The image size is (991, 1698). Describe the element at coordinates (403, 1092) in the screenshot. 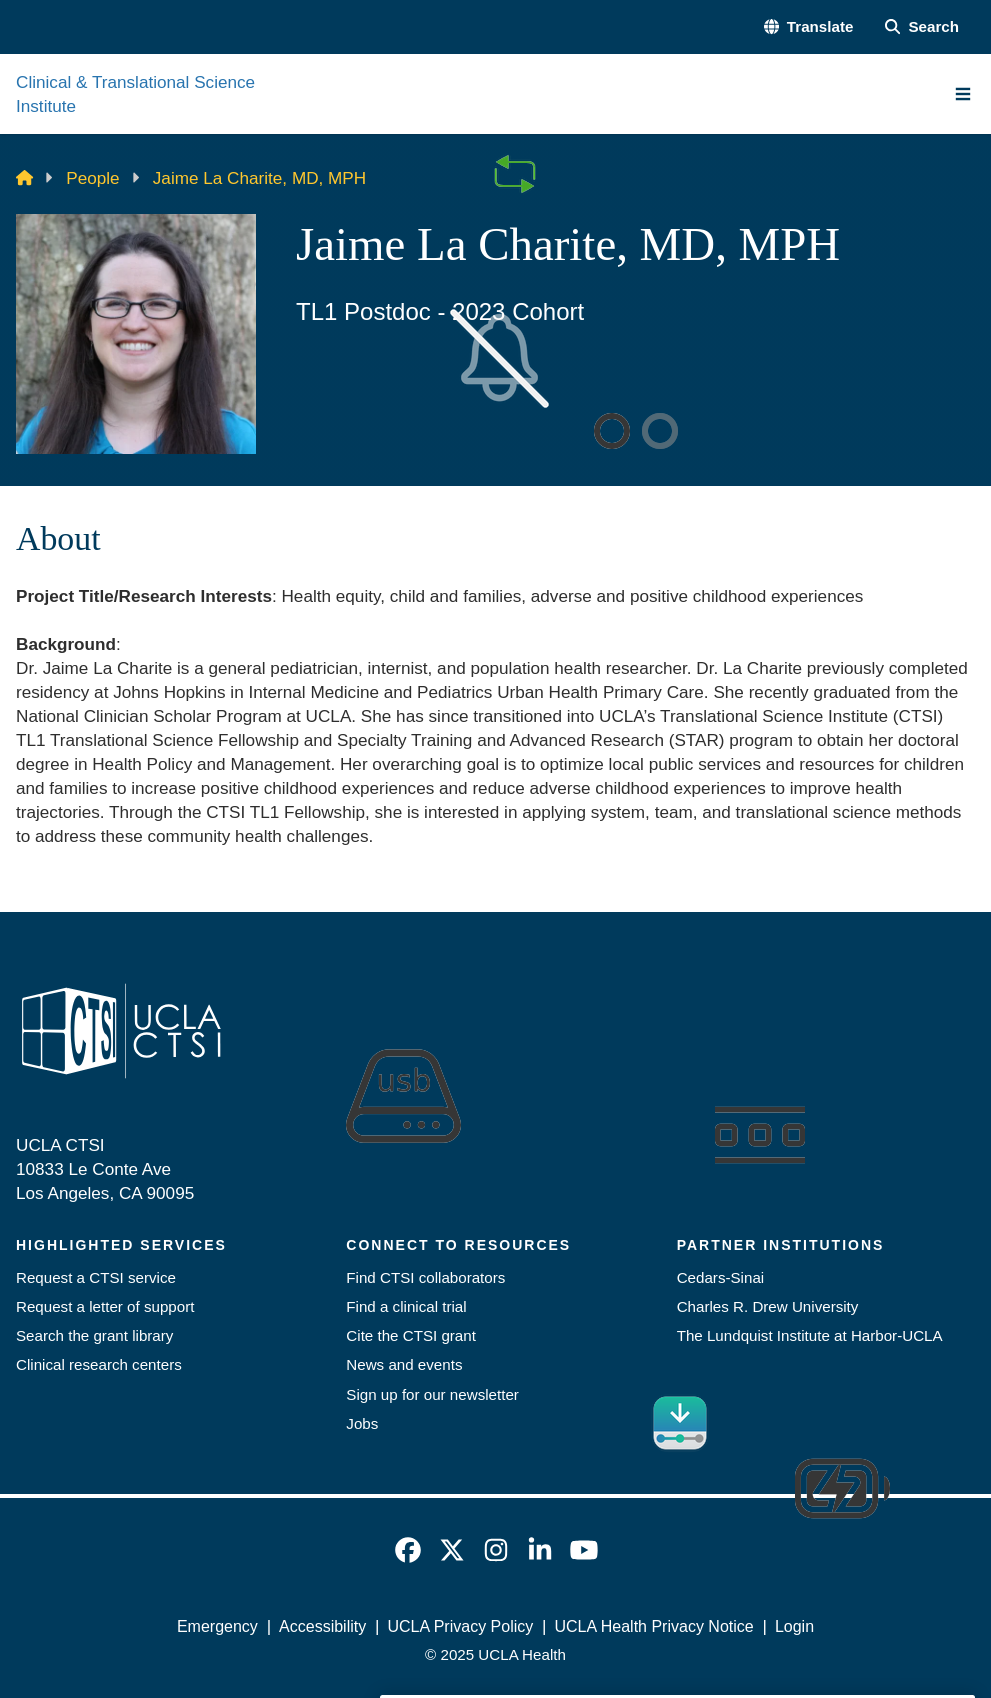

I see `external usb hard drive connected` at that location.